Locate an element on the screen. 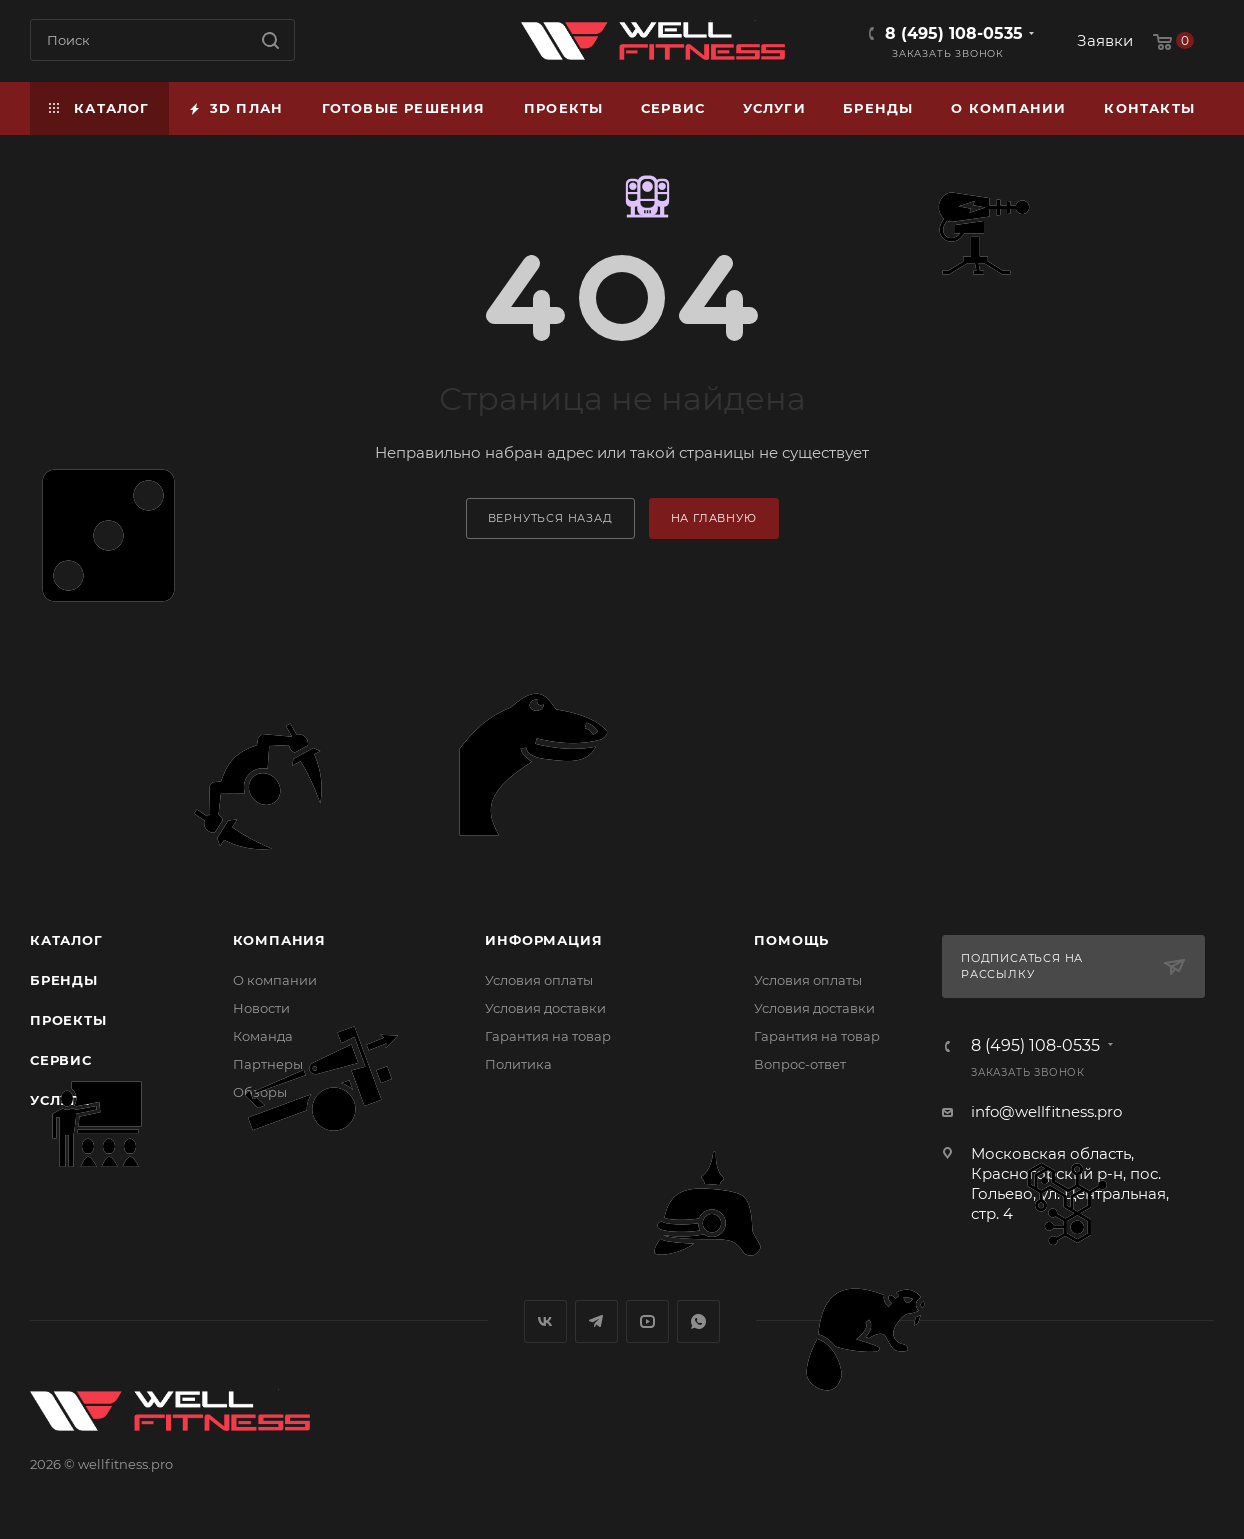 Image resolution: width=1244 pixels, height=1539 pixels. deploy tesla turret defense unit is located at coordinates (984, 229).